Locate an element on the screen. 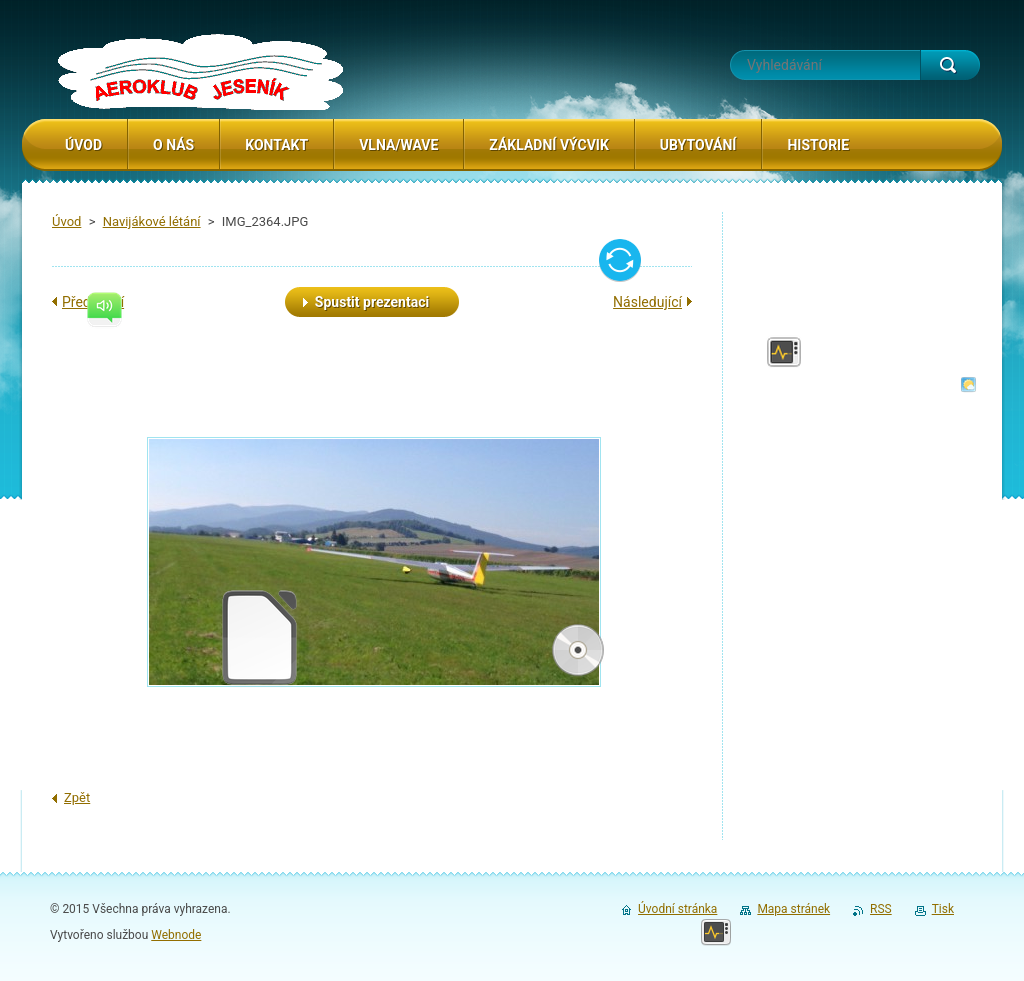 This screenshot has width=1024, height=981. open kmouth text-to-speech application is located at coordinates (104, 309).